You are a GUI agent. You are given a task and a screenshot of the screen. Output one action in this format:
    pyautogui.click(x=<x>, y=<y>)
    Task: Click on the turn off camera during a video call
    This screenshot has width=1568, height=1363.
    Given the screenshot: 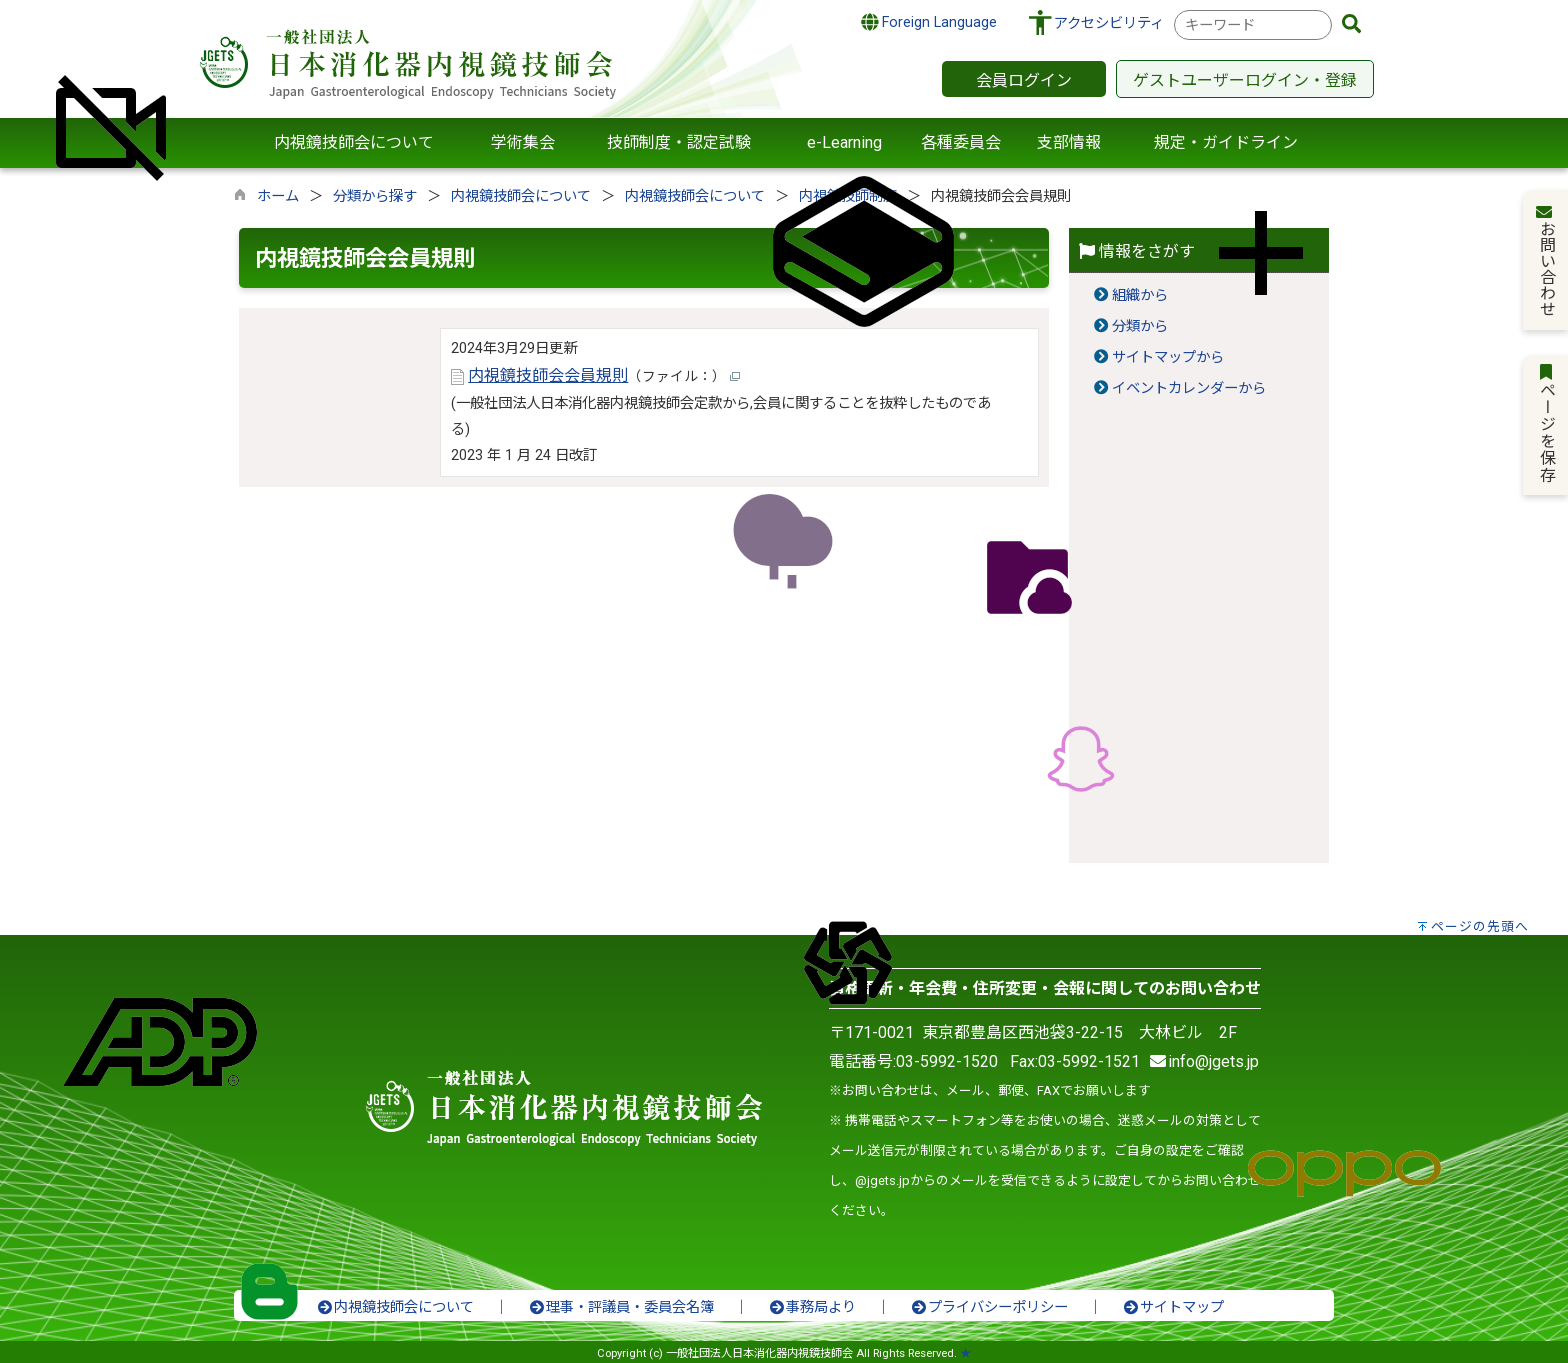 What is the action you would take?
    pyautogui.click(x=111, y=128)
    